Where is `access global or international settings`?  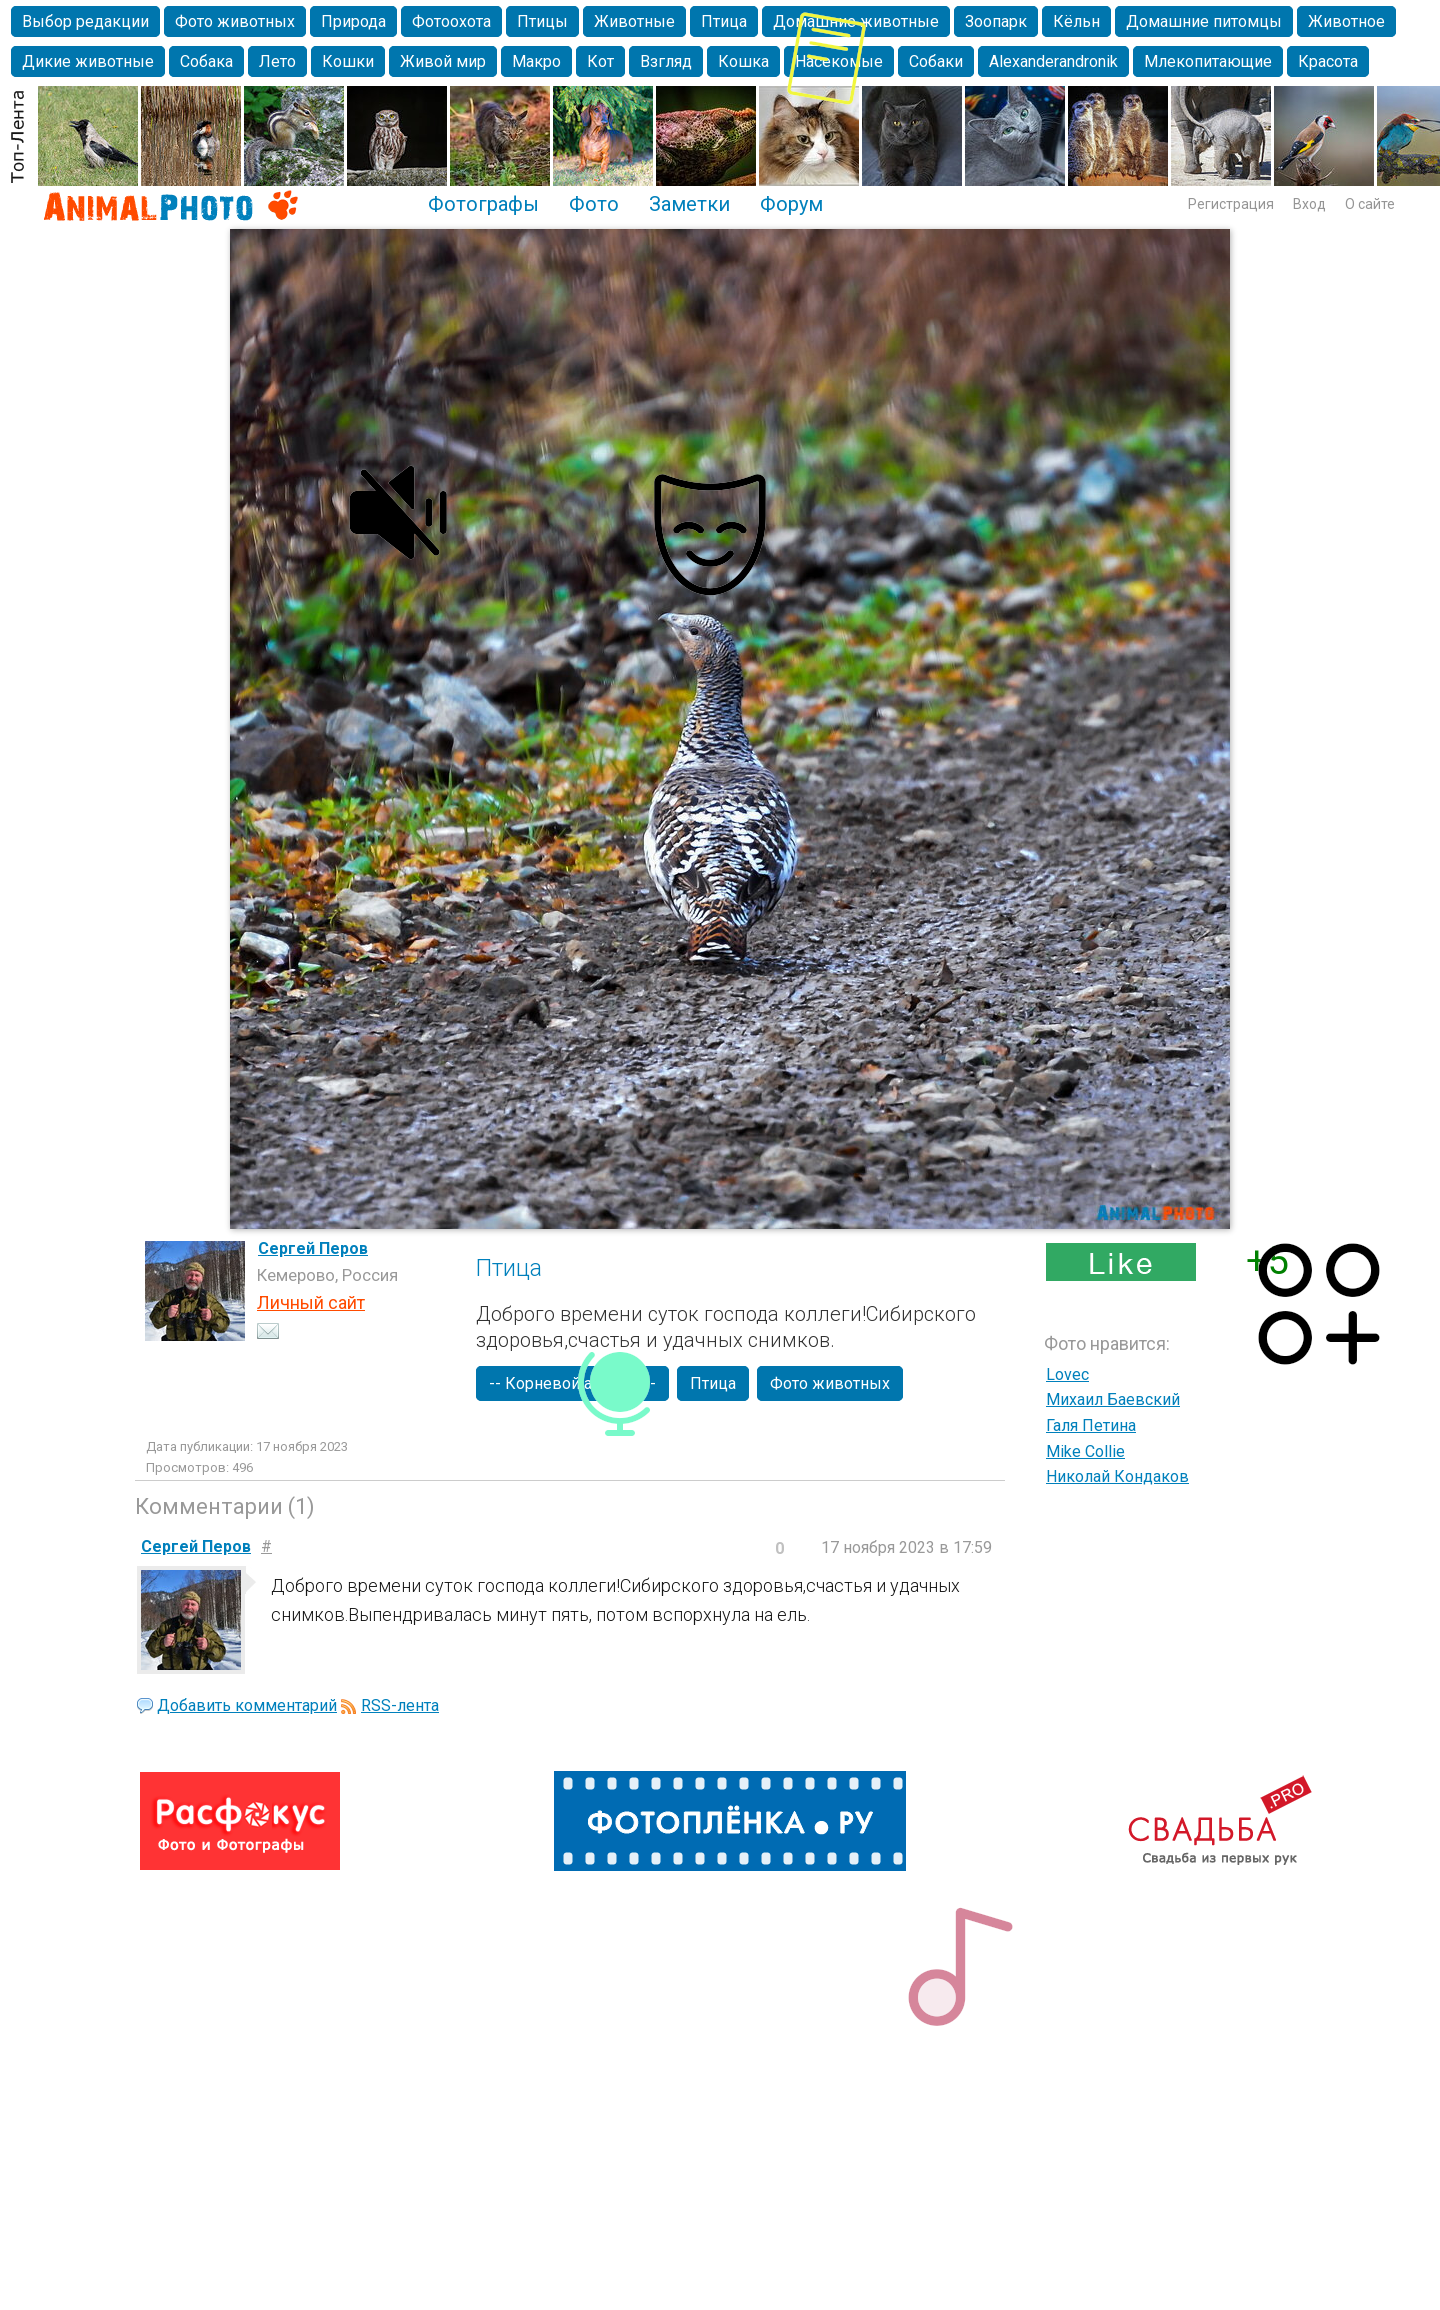 access global or international settings is located at coordinates (617, 1391).